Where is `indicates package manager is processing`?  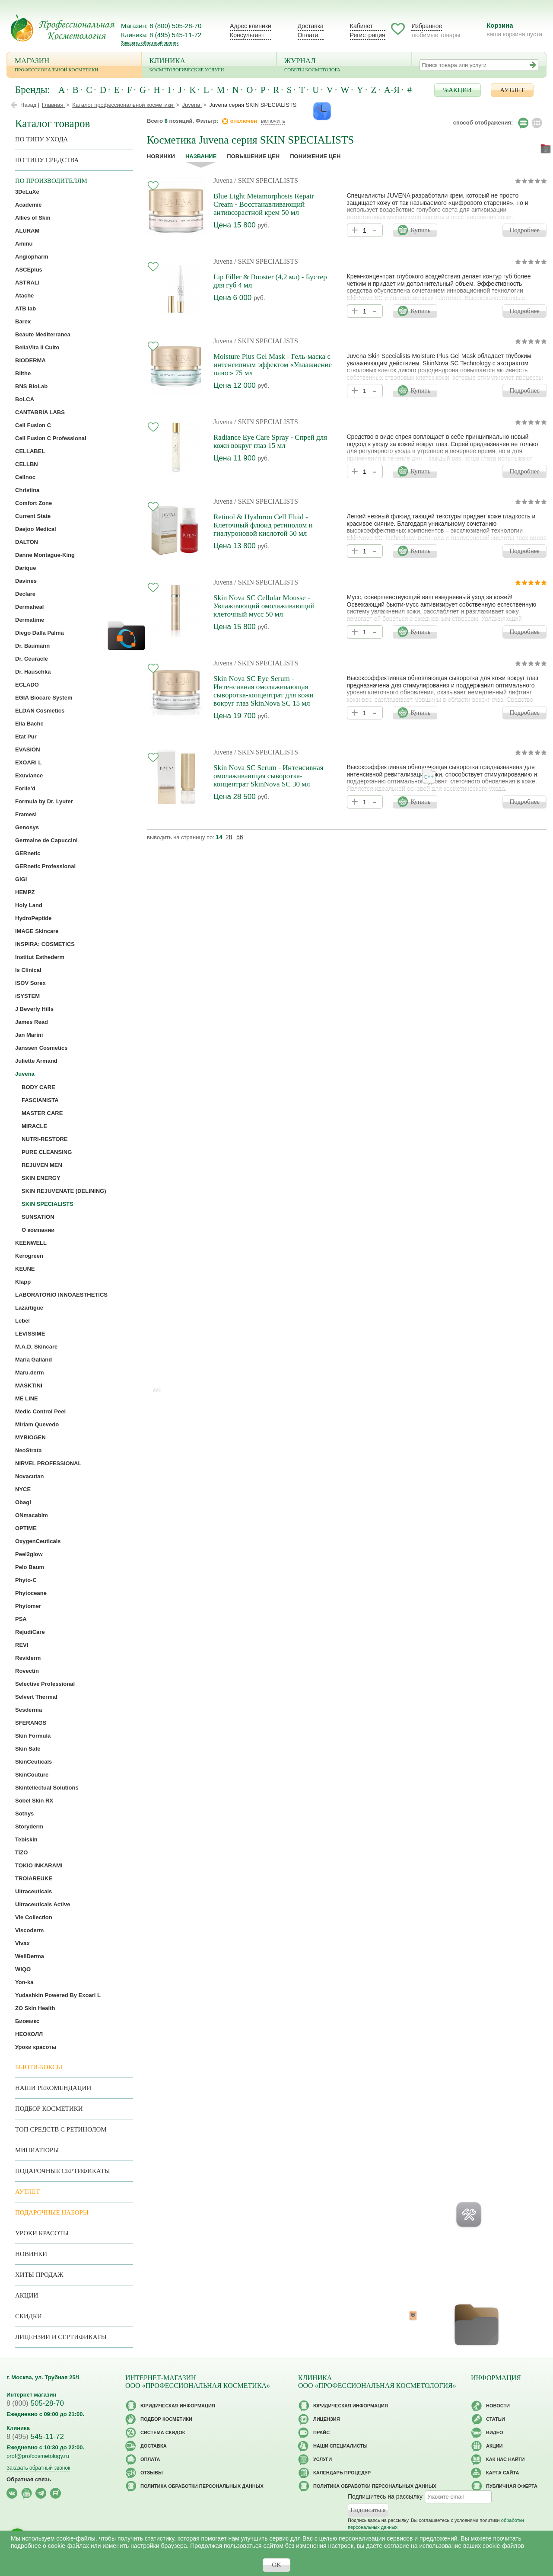
indicates package manager is processing is located at coordinates (413, 2316).